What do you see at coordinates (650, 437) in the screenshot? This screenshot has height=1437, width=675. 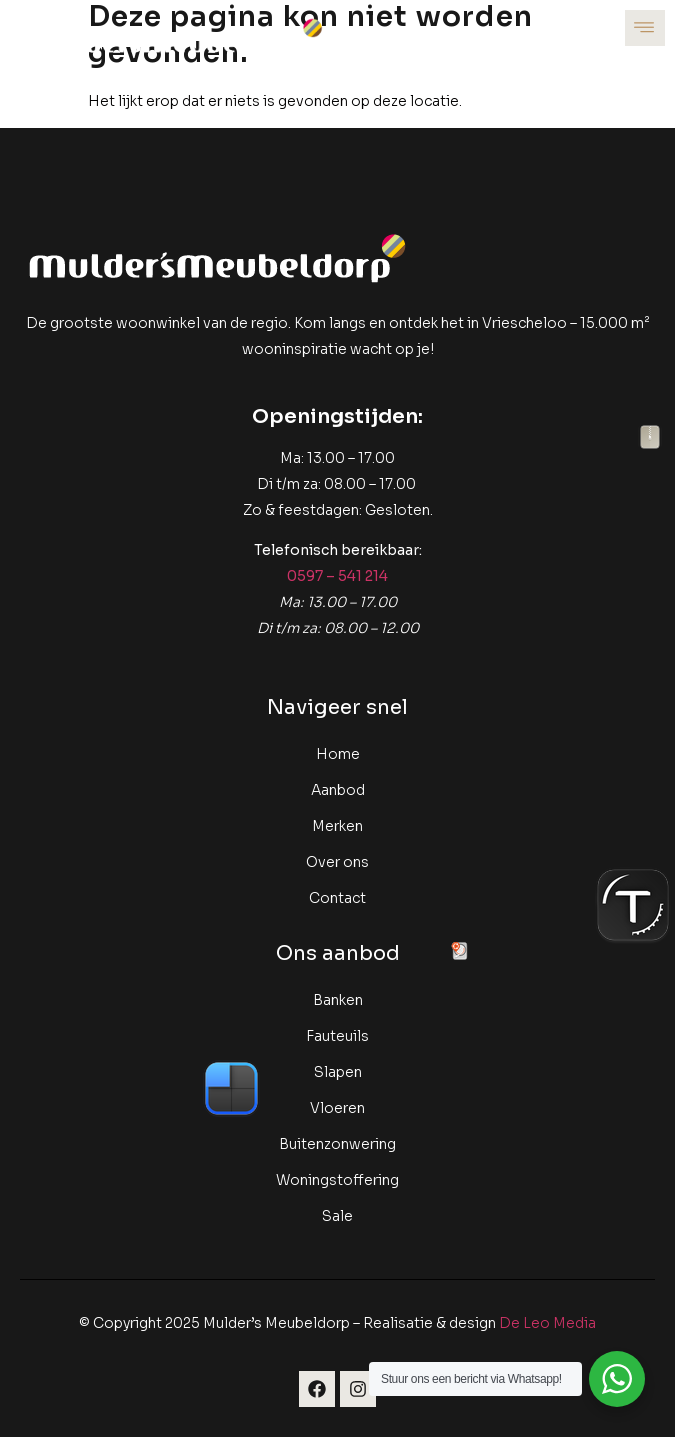 I see `open archive manager application` at bounding box center [650, 437].